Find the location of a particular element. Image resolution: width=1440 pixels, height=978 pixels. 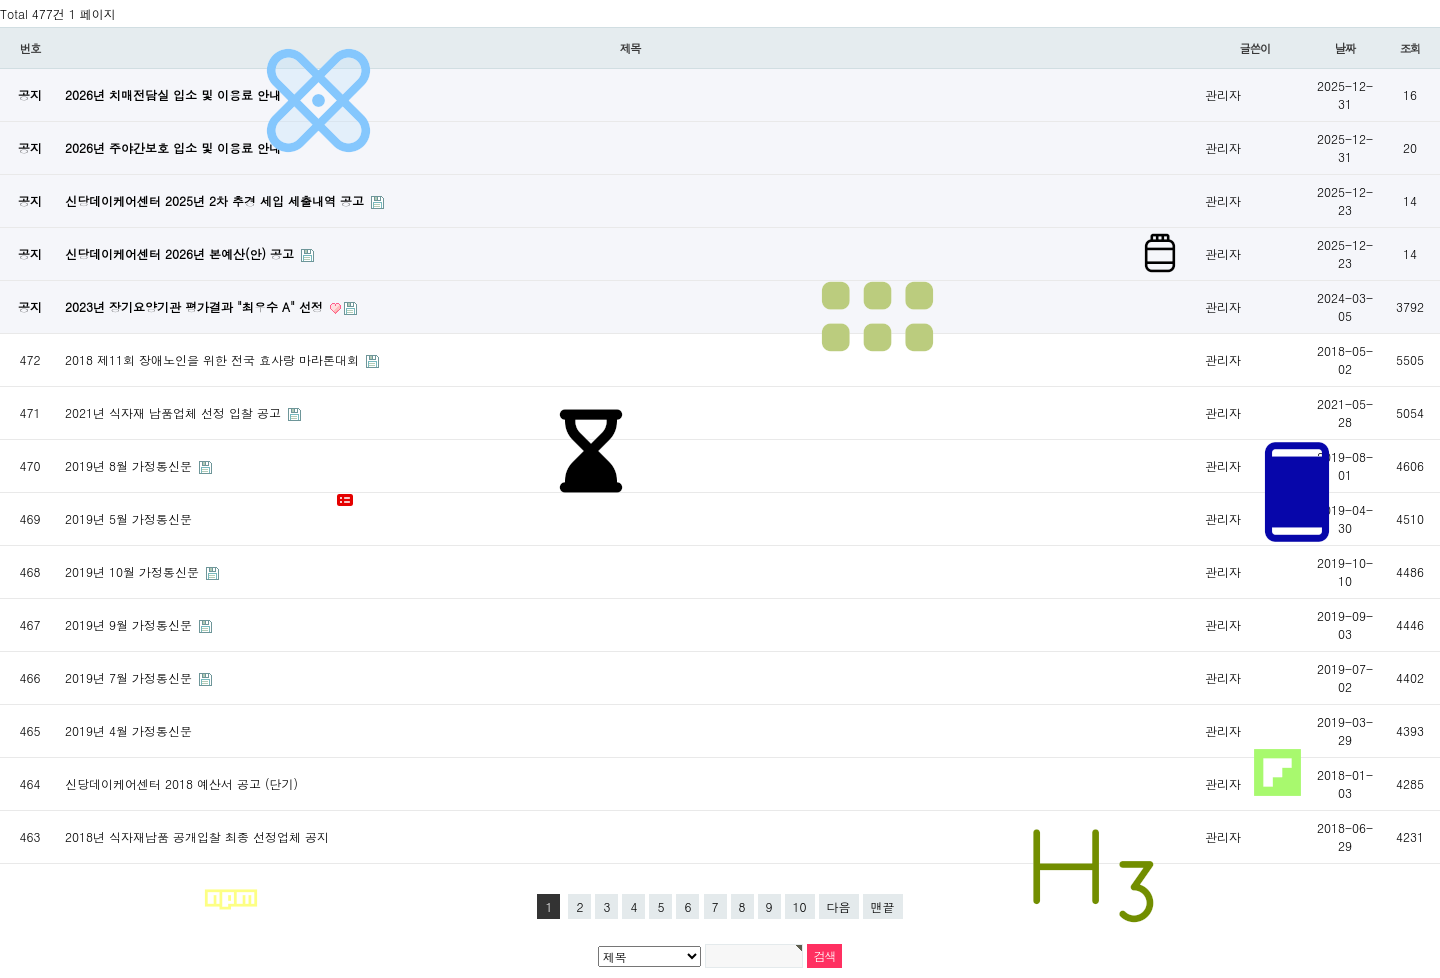

view list details or summary is located at coordinates (345, 500).